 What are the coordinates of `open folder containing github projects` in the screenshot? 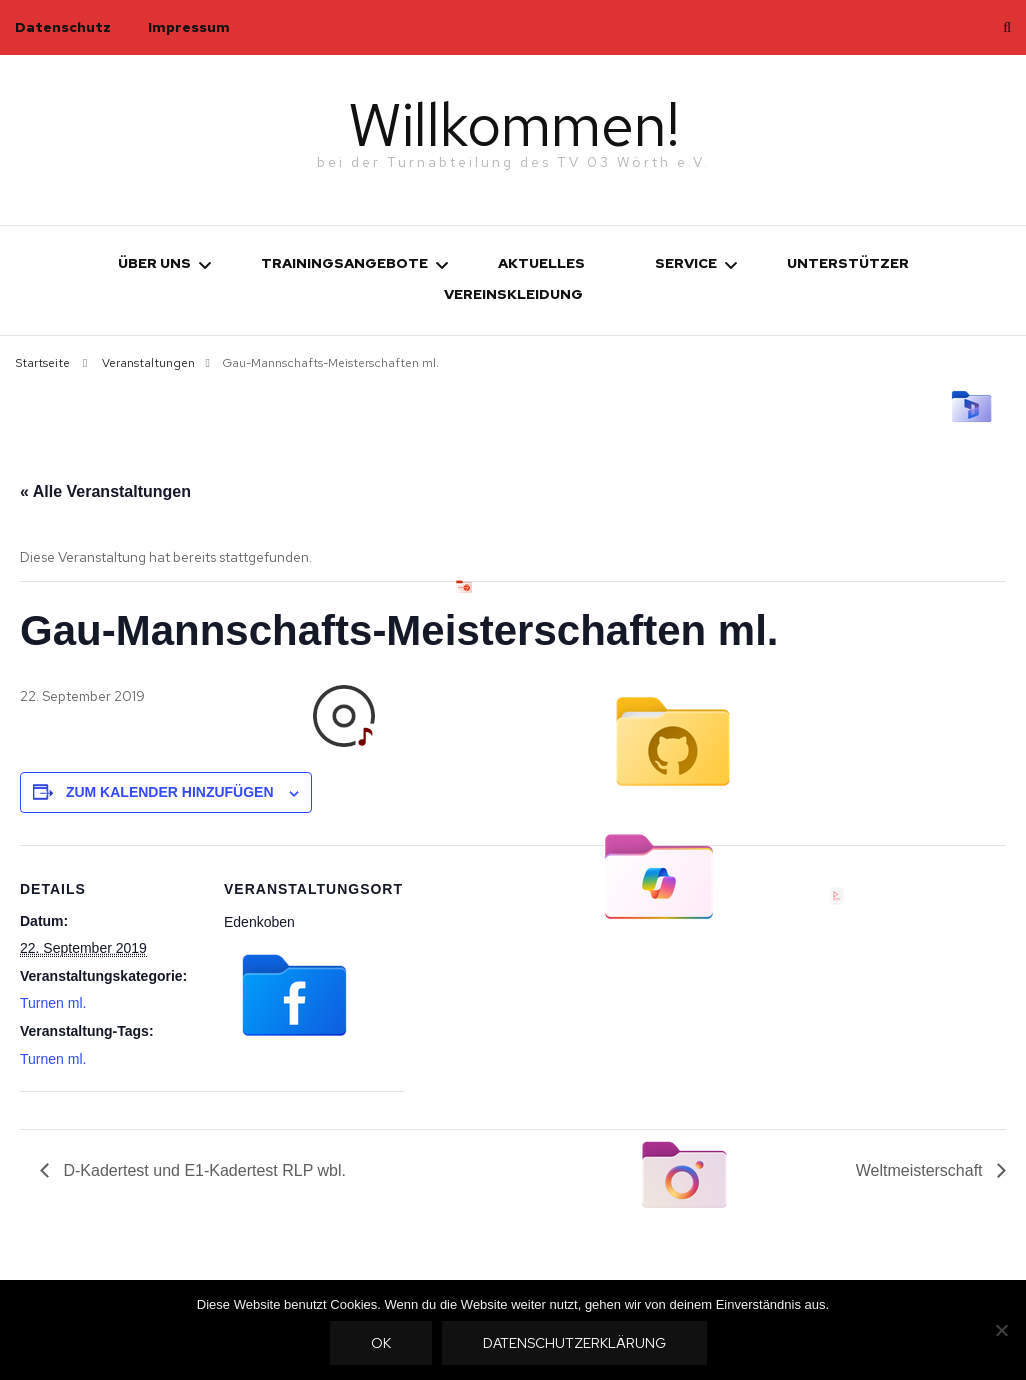 It's located at (672, 744).